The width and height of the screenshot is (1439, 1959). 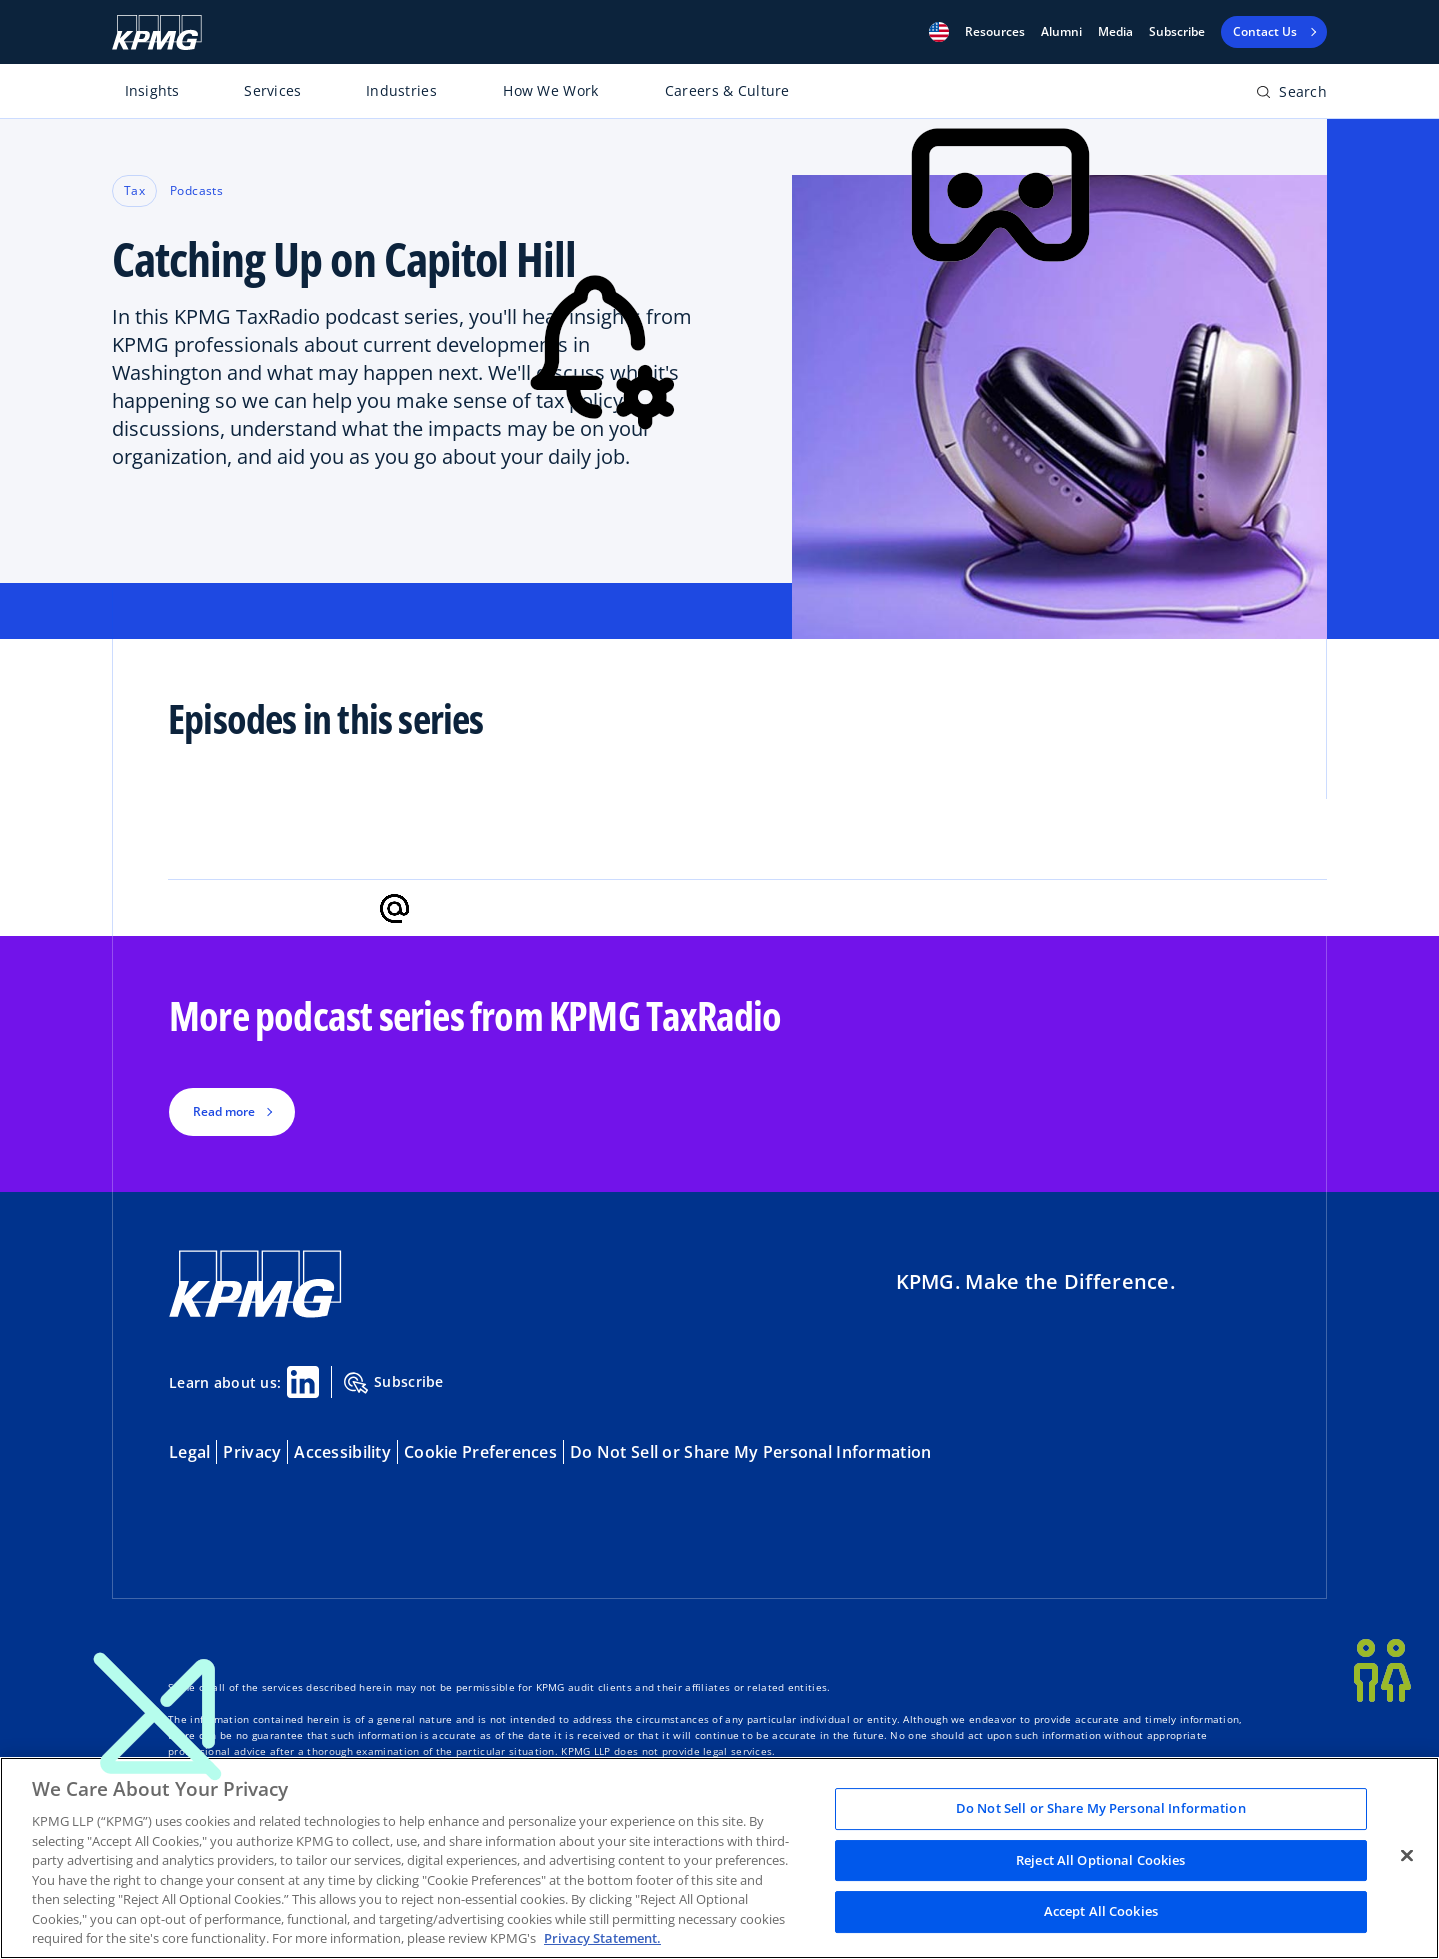 I want to click on access virtual reality or VR mode, so click(x=1000, y=190).